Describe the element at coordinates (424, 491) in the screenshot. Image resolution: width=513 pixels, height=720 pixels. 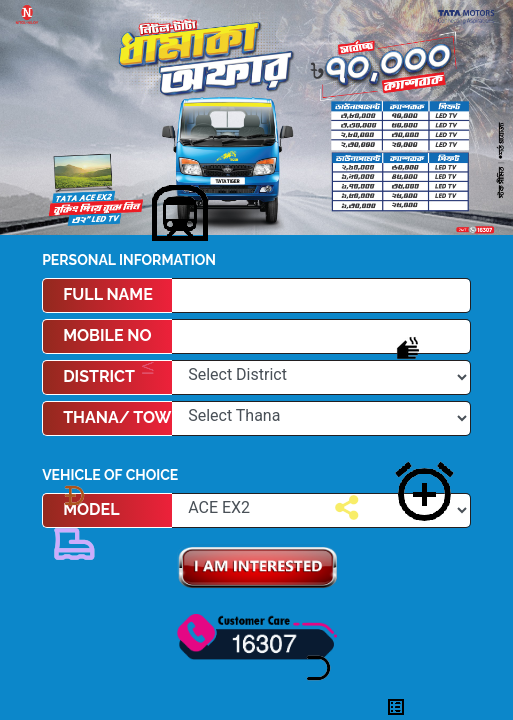
I see `add a new alarm` at that location.